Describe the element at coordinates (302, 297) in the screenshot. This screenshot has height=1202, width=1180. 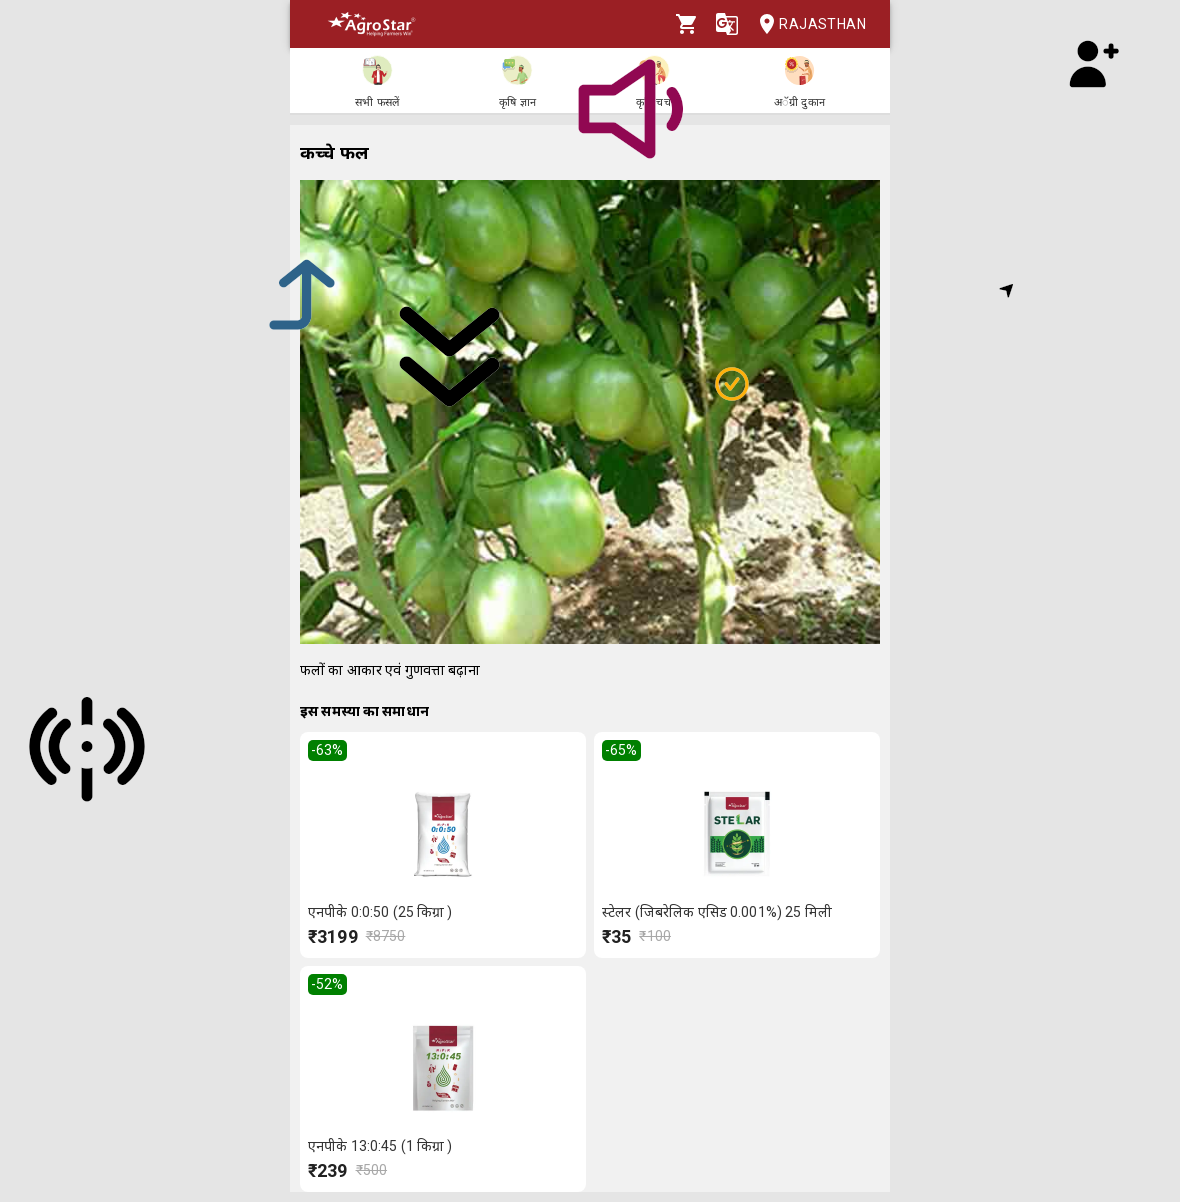
I see `navigate forward and up in a hierarchy` at that location.